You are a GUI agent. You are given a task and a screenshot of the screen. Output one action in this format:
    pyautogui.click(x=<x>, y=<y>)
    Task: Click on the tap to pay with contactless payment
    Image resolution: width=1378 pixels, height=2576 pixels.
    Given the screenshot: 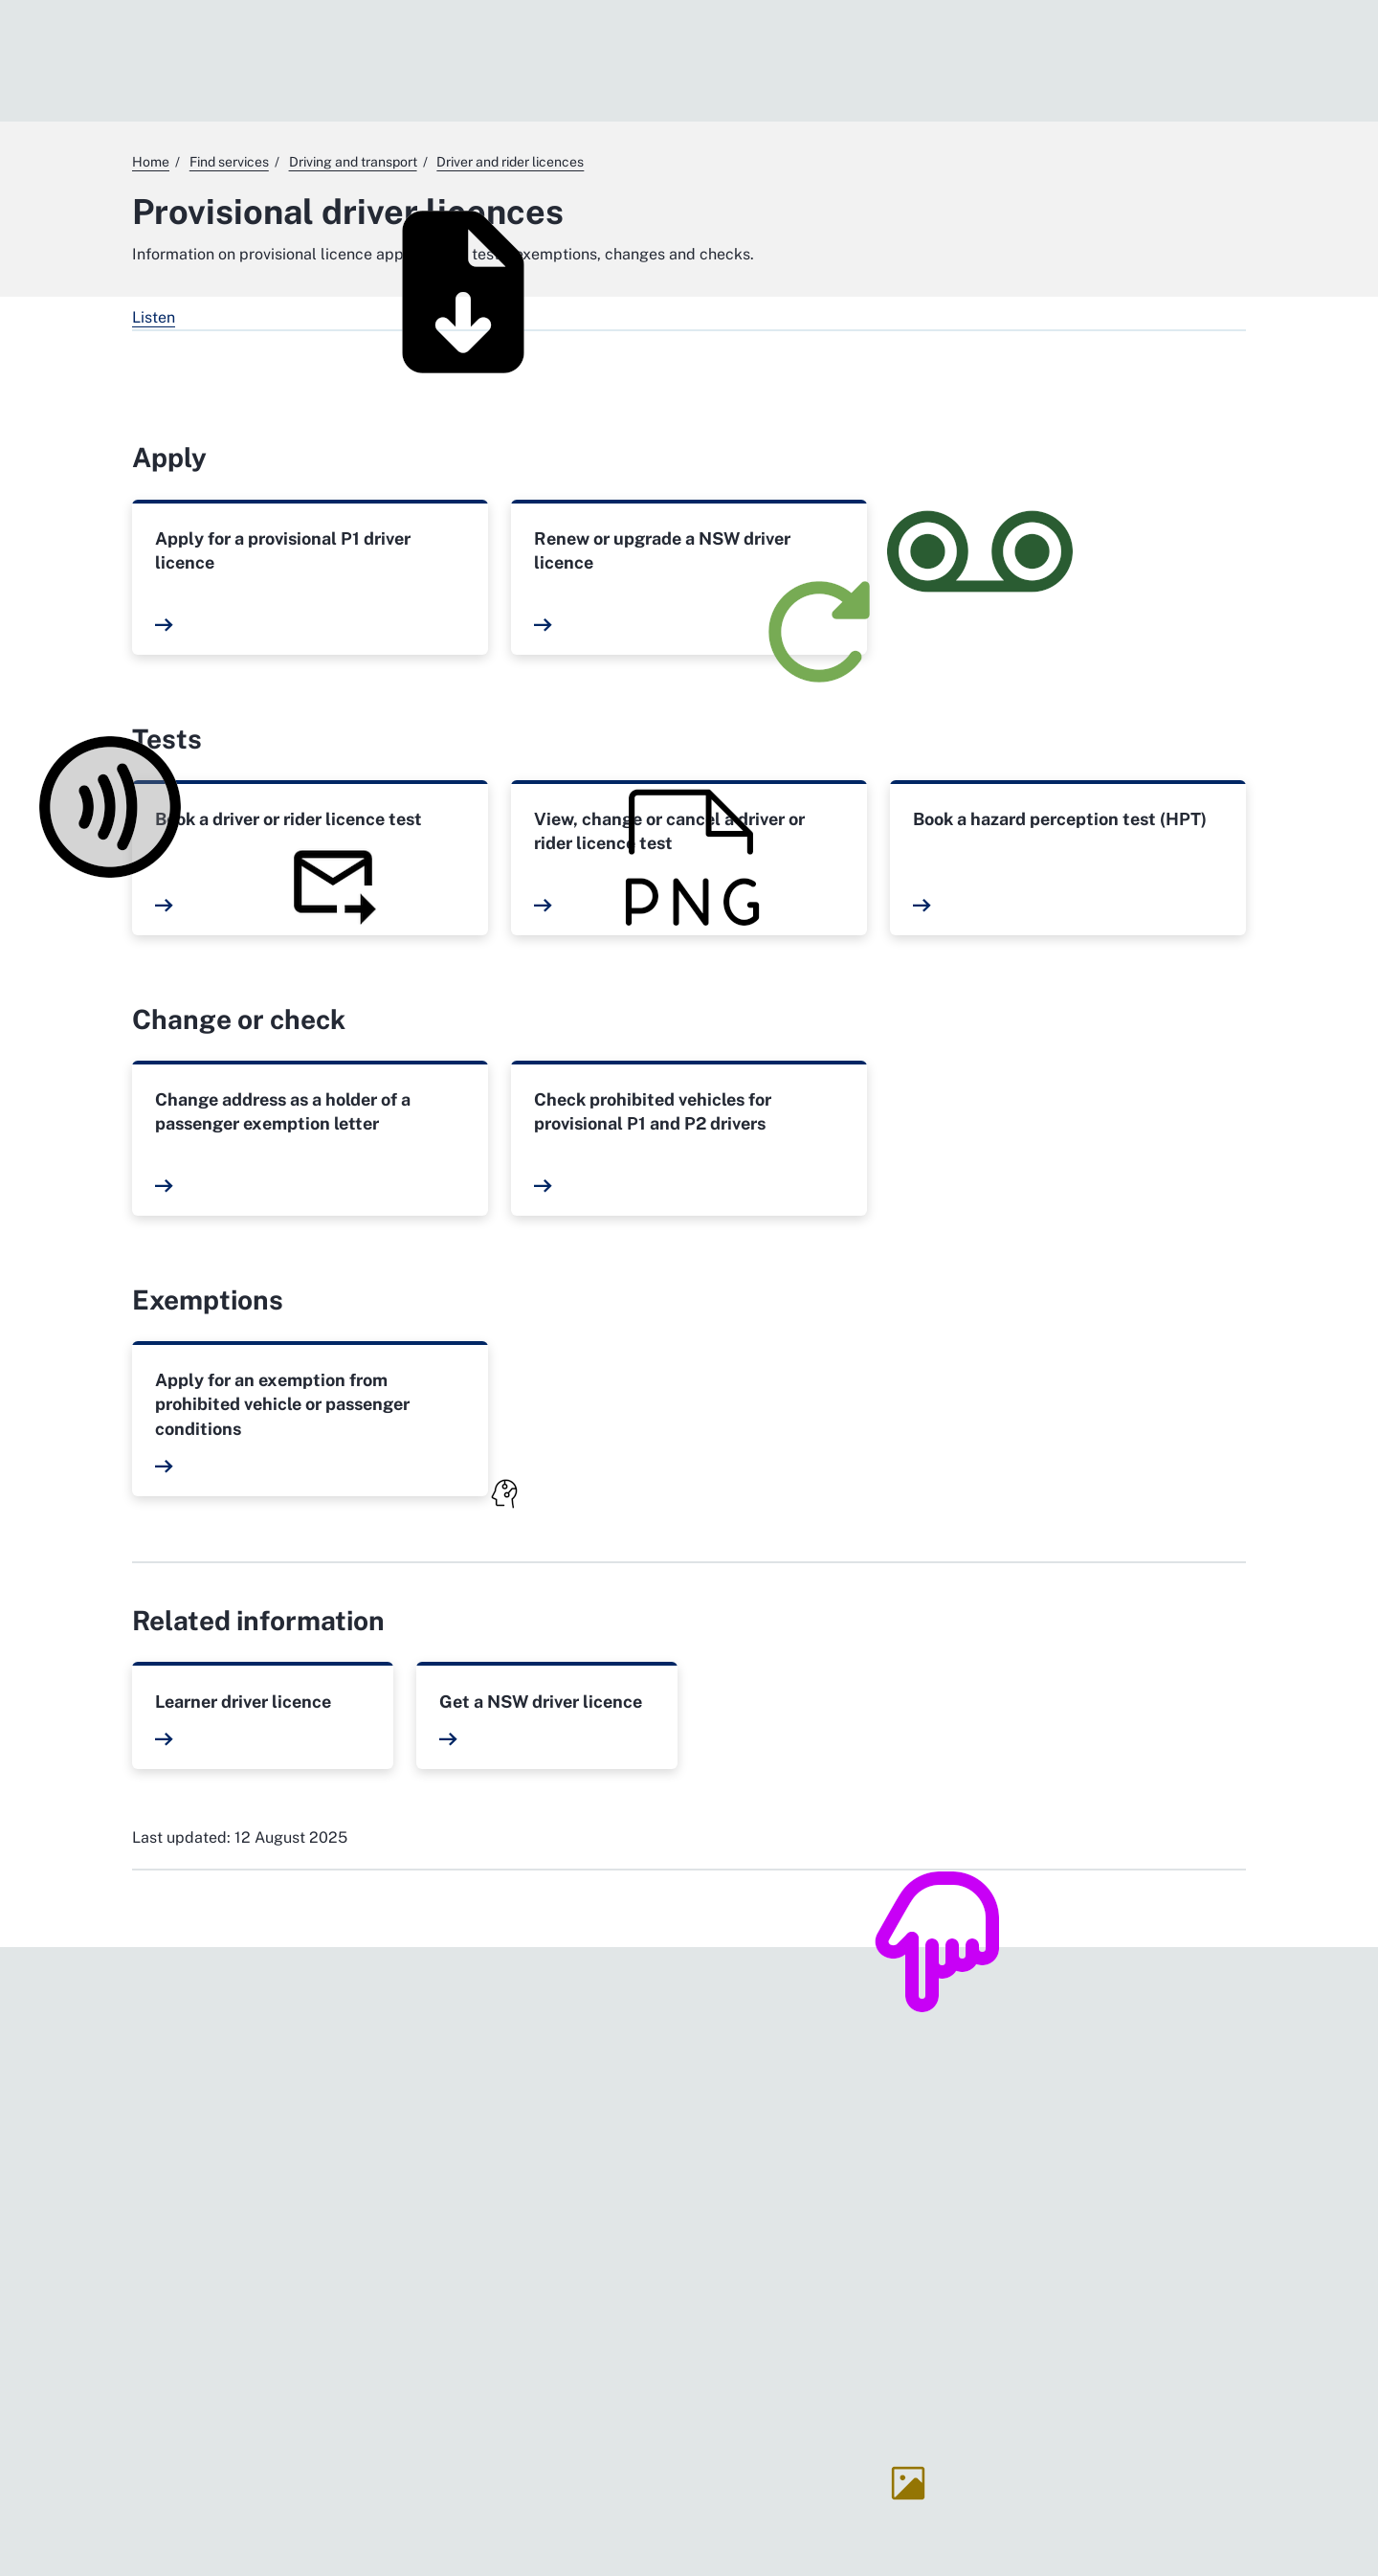 What is the action you would take?
    pyautogui.click(x=110, y=807)
    